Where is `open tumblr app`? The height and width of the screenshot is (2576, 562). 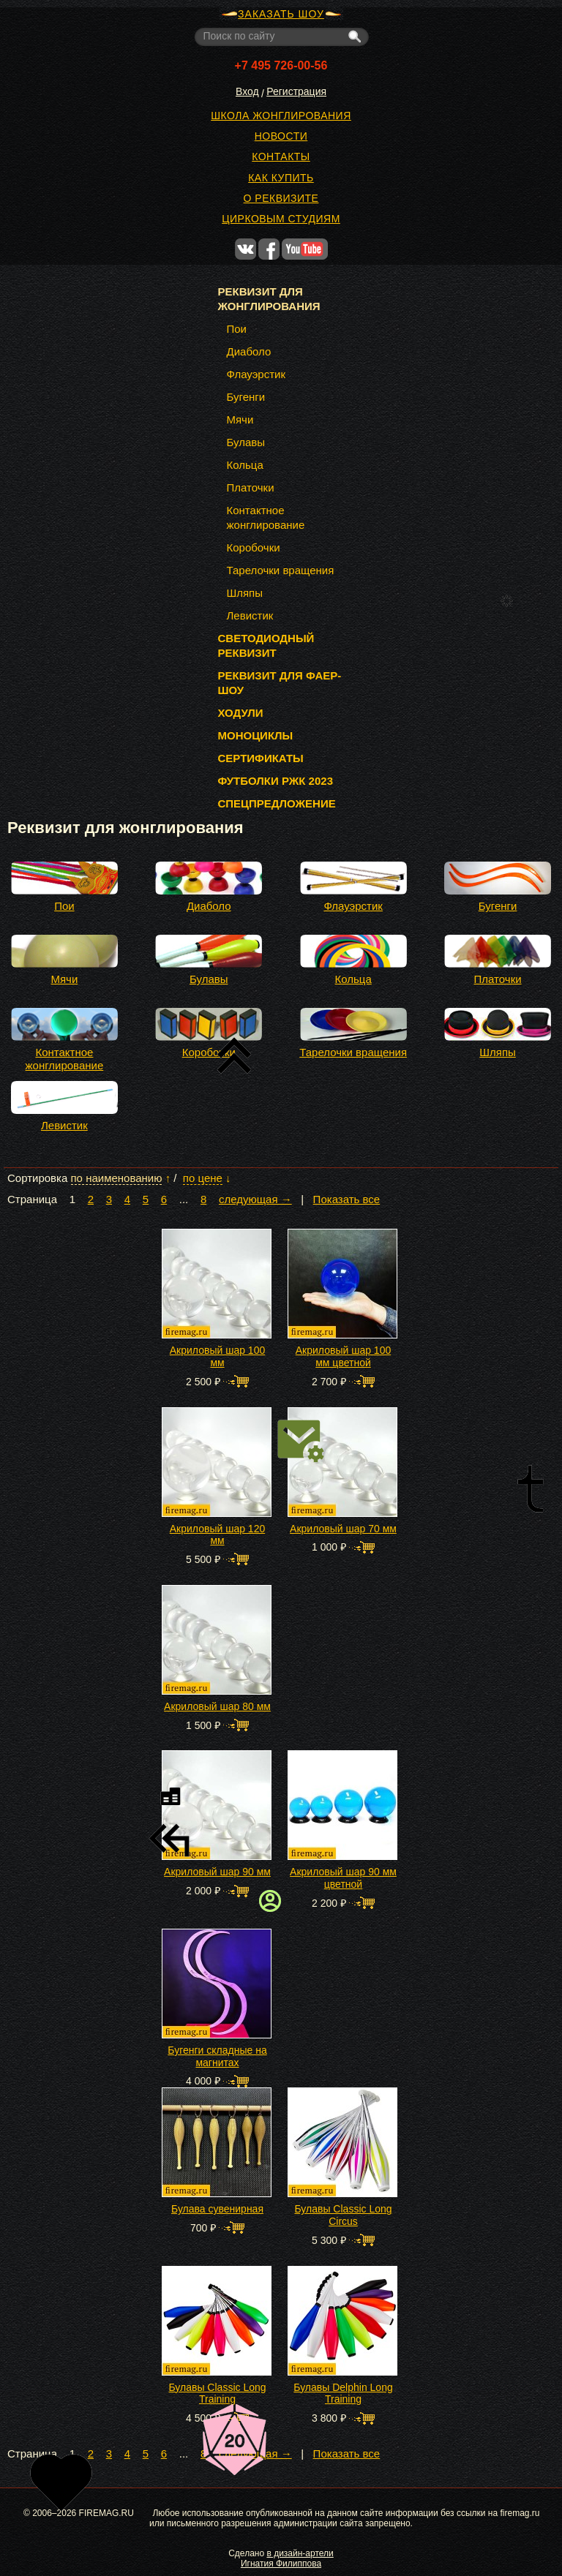 open tumblr app is located at coordinates (529, 1488).